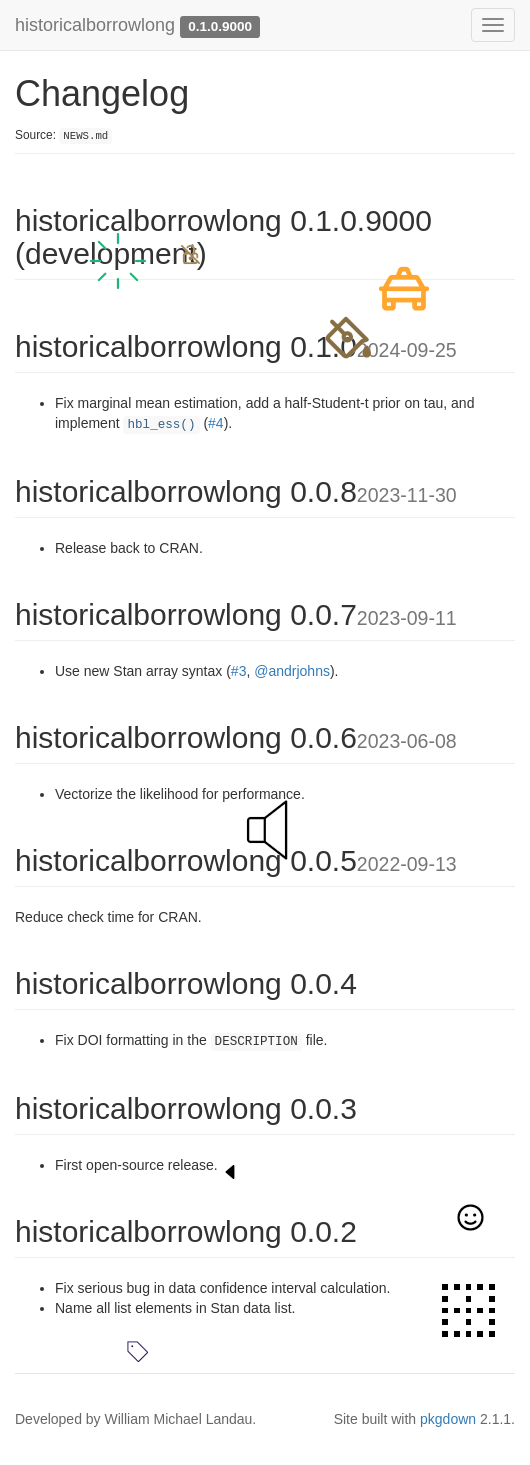  Describe the element at coordinates (136, 1350) in the screenshot. I see `add or manage tags` at that location.